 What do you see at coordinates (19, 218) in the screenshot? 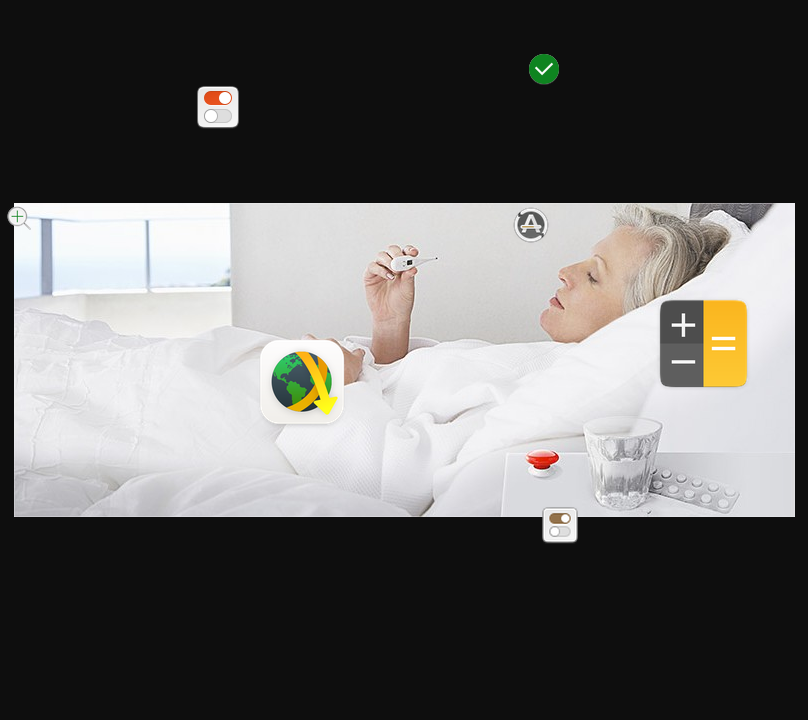
I see `zoom in on the current view` at bounding box center [19, 218].